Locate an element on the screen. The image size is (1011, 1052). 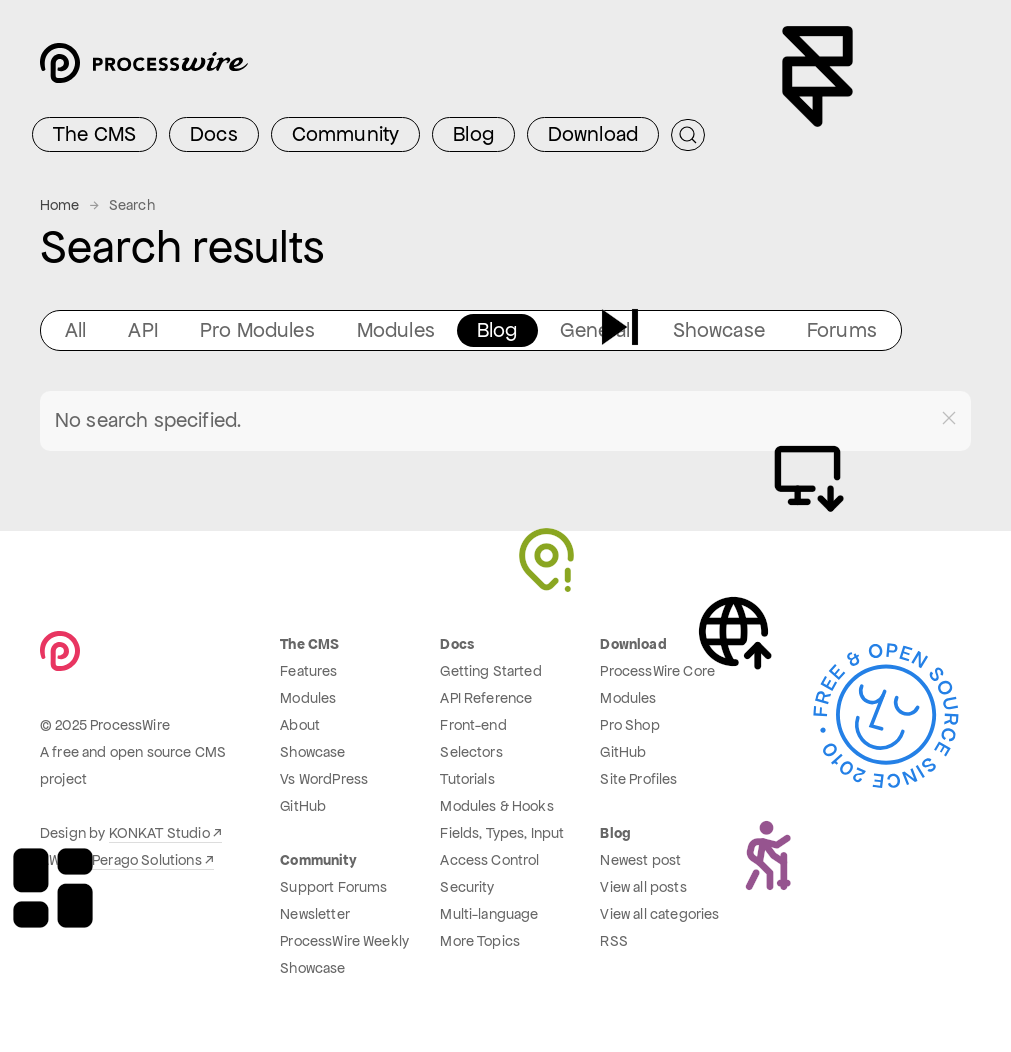
open Framer design tool is located at coordinates (817, 76).